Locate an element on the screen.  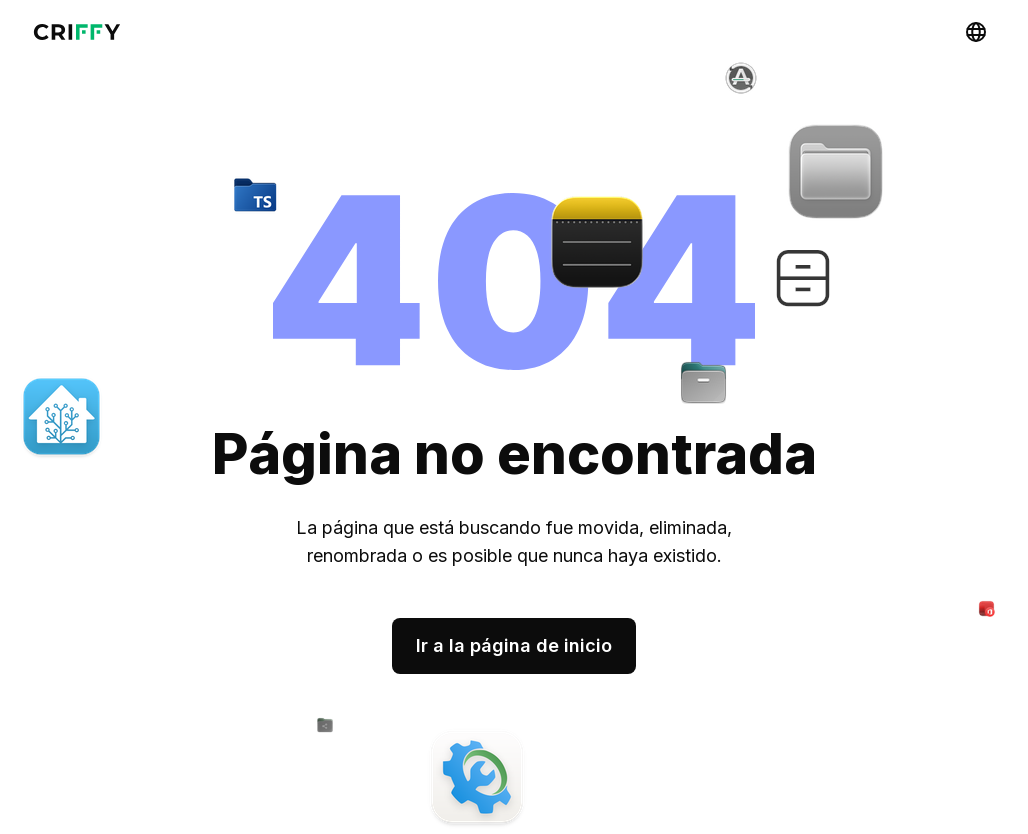
open the software update manager is located at coordinates (741, 78).